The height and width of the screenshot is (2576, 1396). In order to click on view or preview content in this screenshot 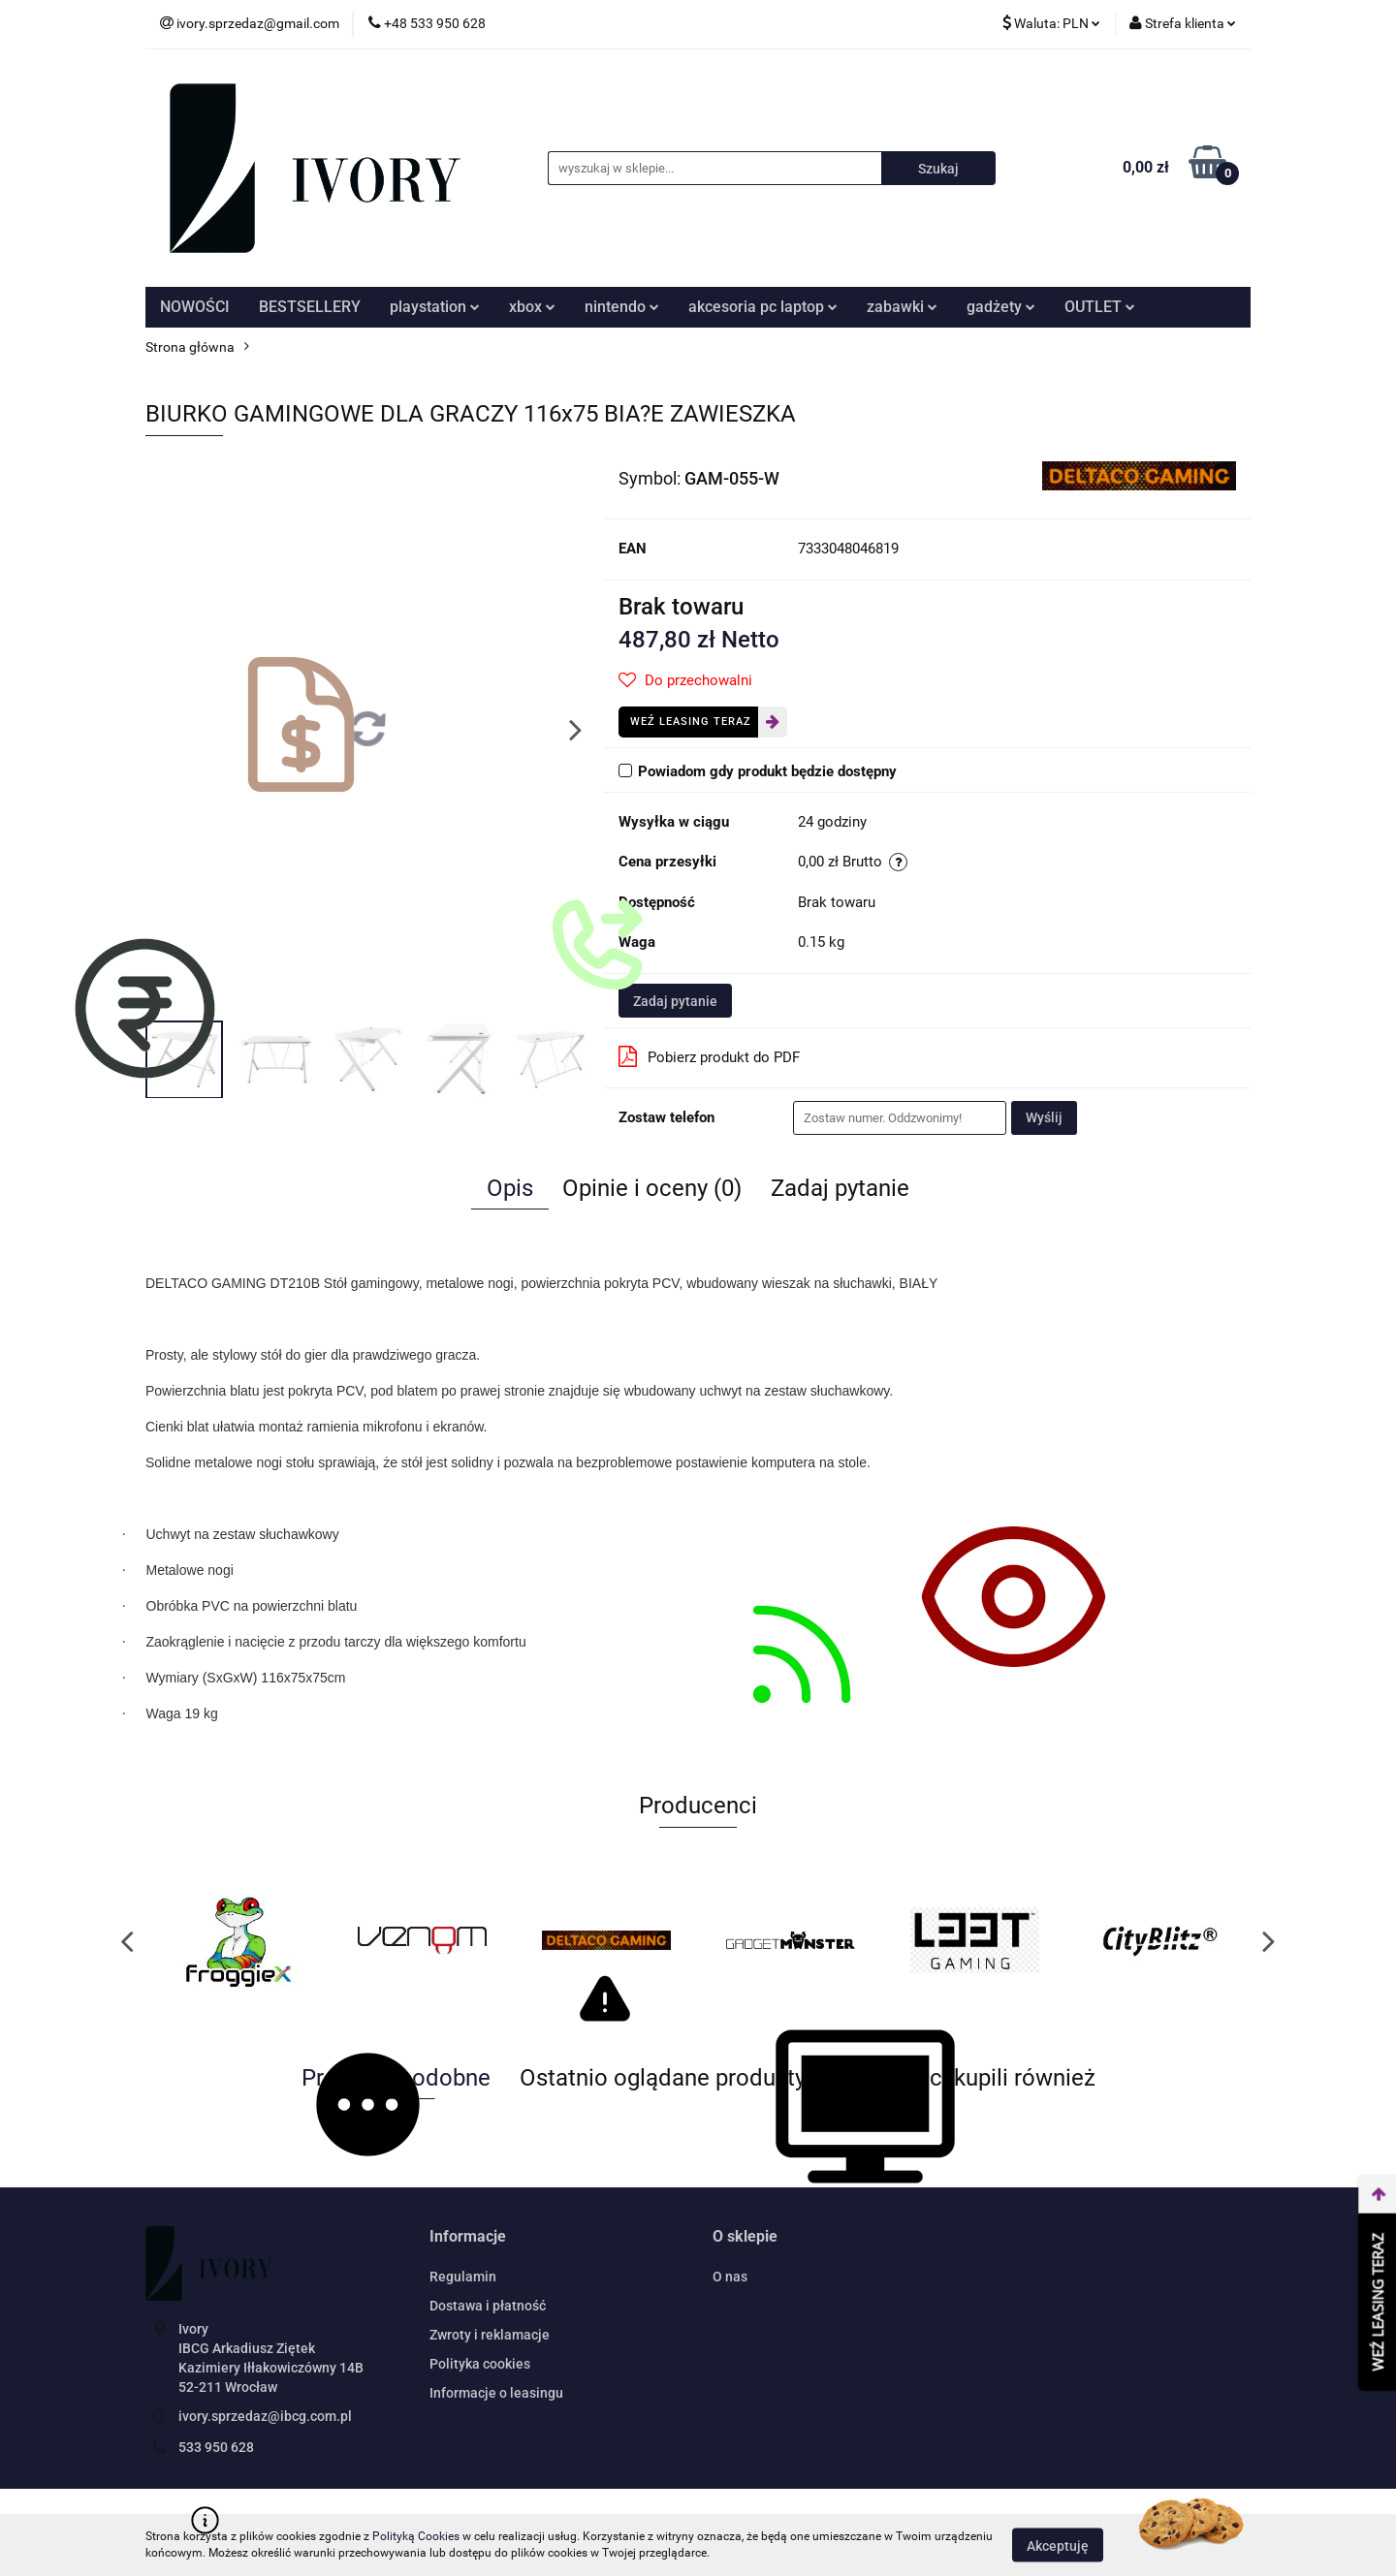, I will do `click(1013, 1596)`.